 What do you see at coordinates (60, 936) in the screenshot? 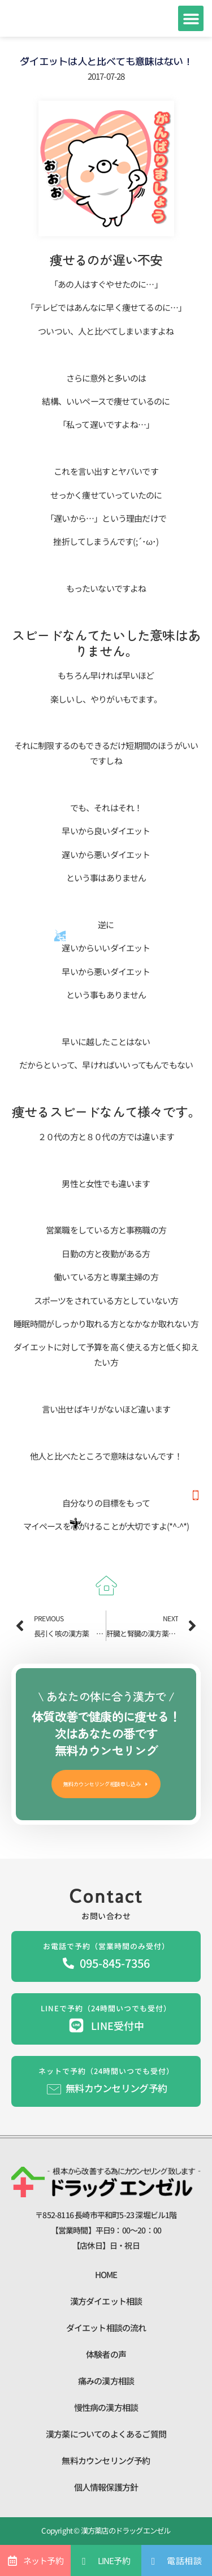
I see `activate a lightning-based attack or ability` at bounding box center [60, 936].